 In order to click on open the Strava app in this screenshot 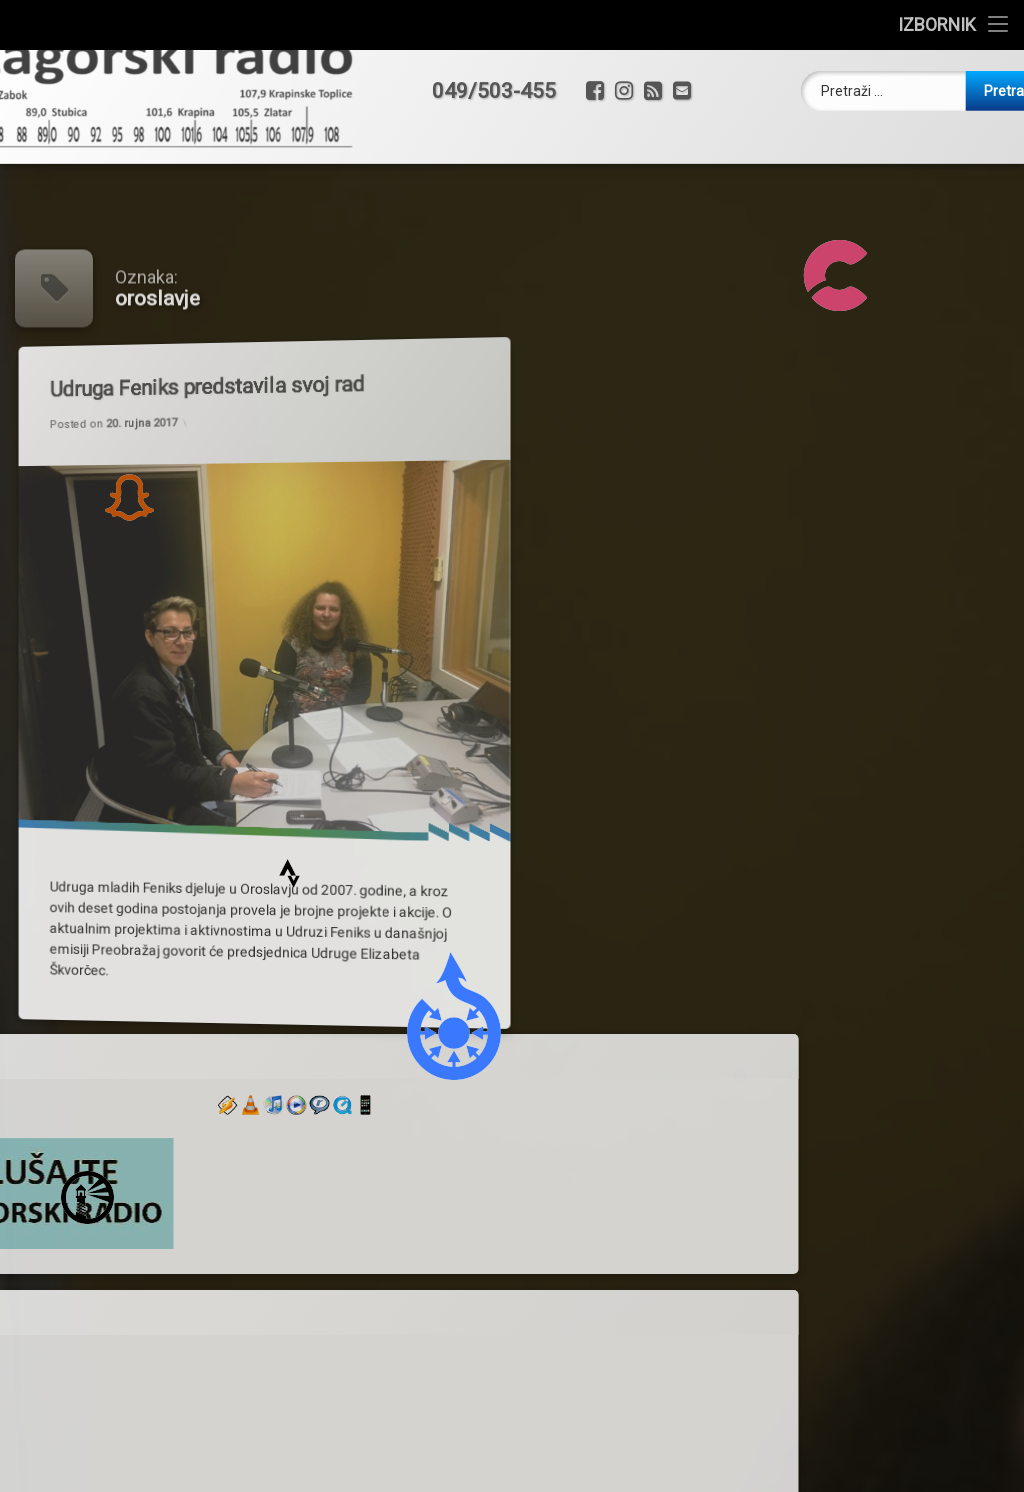, I will do `click(289, 873)`.